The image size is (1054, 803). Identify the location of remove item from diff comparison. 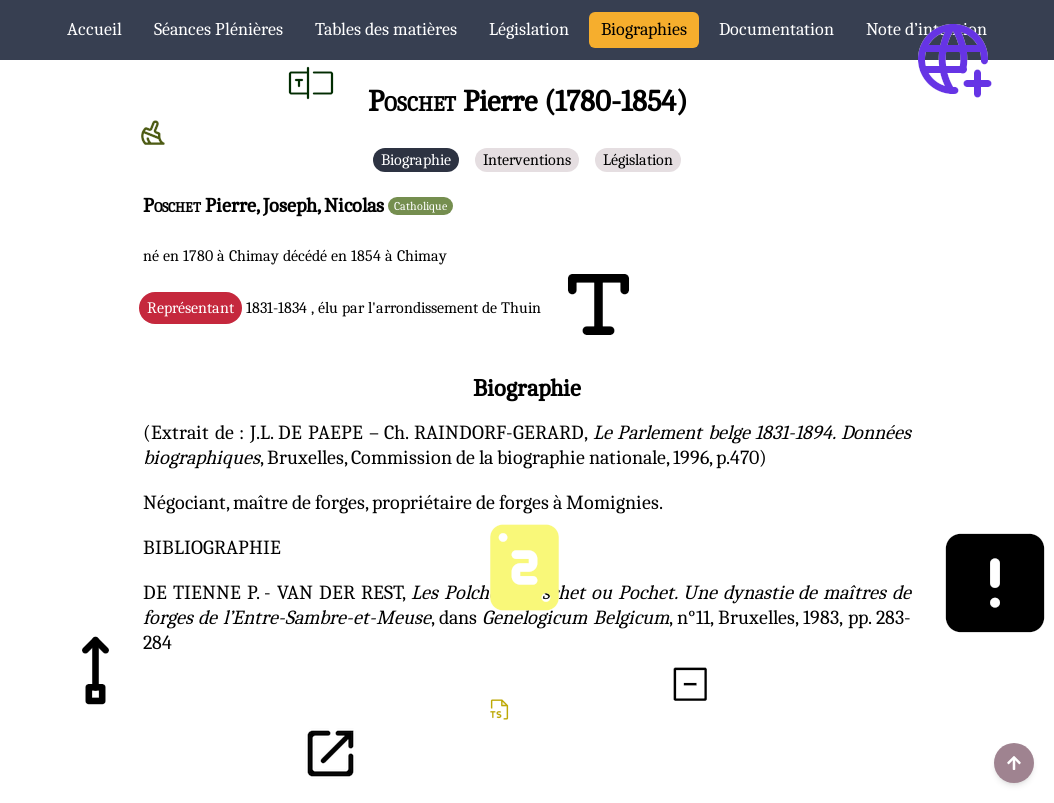
(691, 685).